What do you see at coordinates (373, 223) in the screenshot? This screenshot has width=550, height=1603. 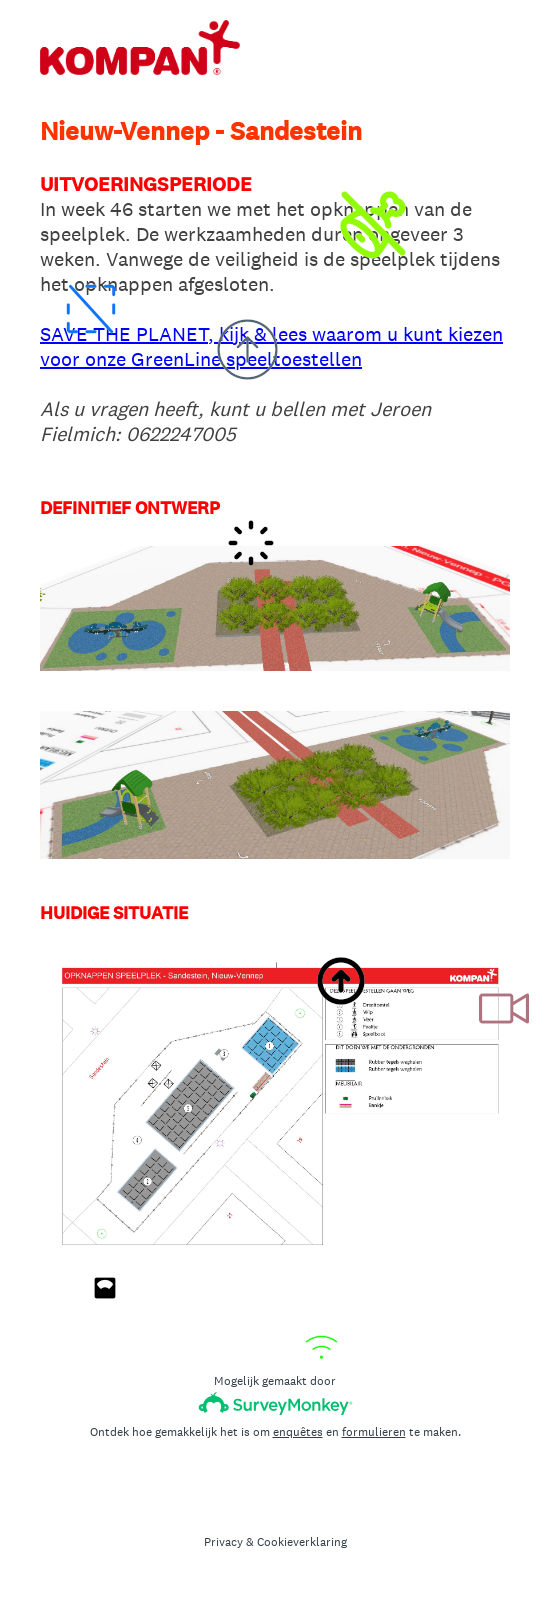 I see `indicates meat-free or vegetarian option` at bounding box center [373, 223].